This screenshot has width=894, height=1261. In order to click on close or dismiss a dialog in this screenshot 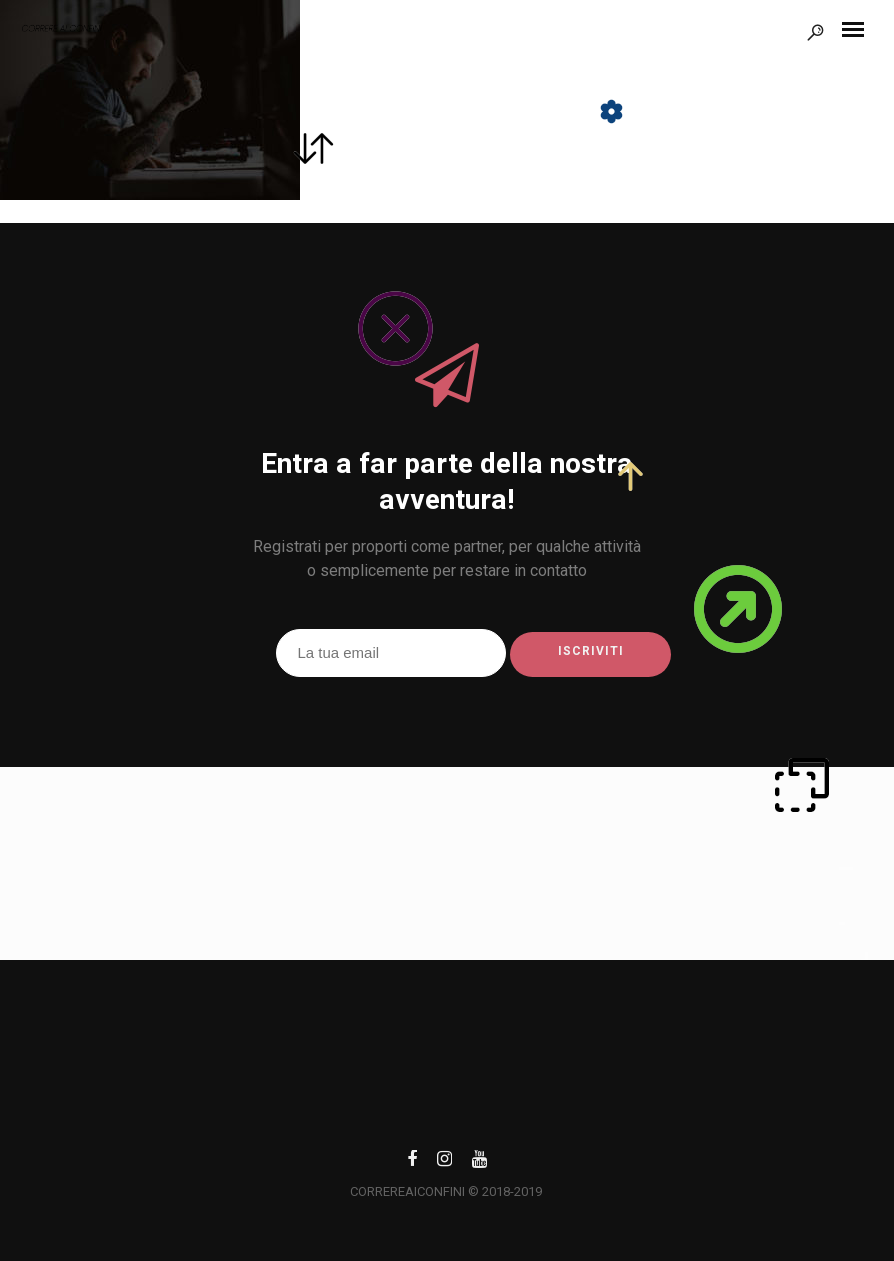, I will do `click(395, 328)`.